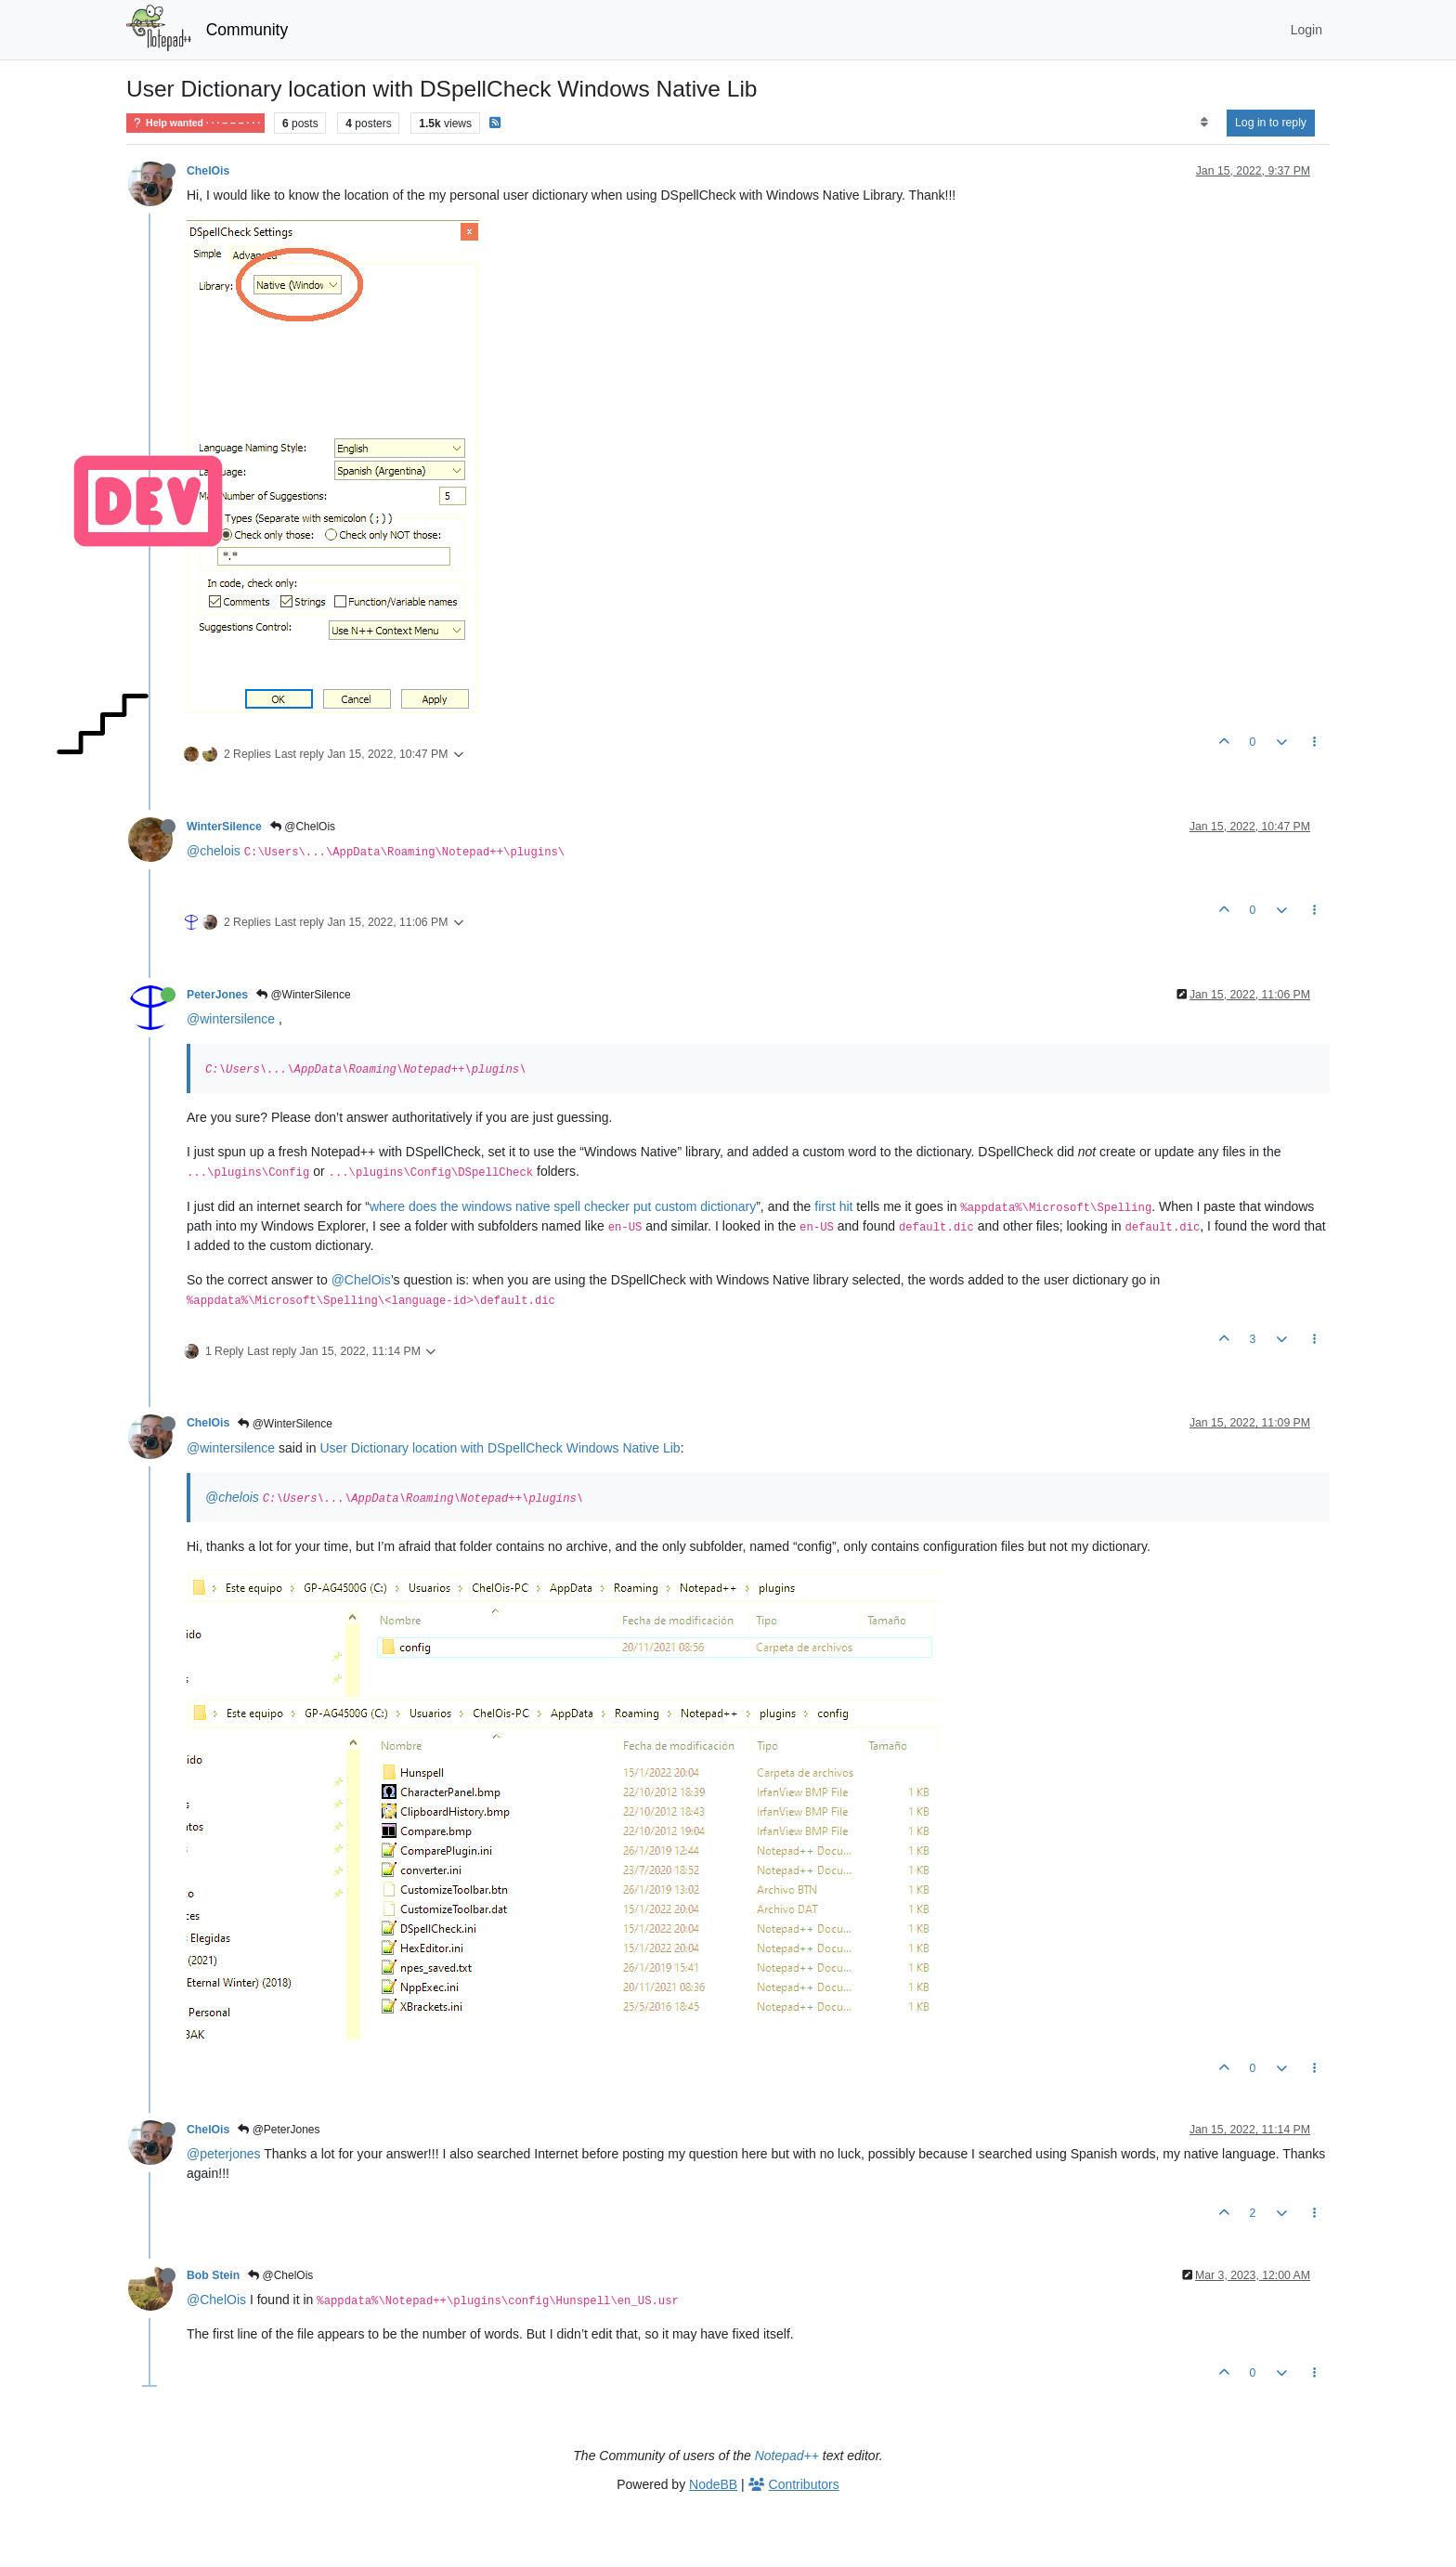 The width and height of the screenshot is (1456, 2567). I want to click on indicates stairs or steps nearby, so click(102, 723).